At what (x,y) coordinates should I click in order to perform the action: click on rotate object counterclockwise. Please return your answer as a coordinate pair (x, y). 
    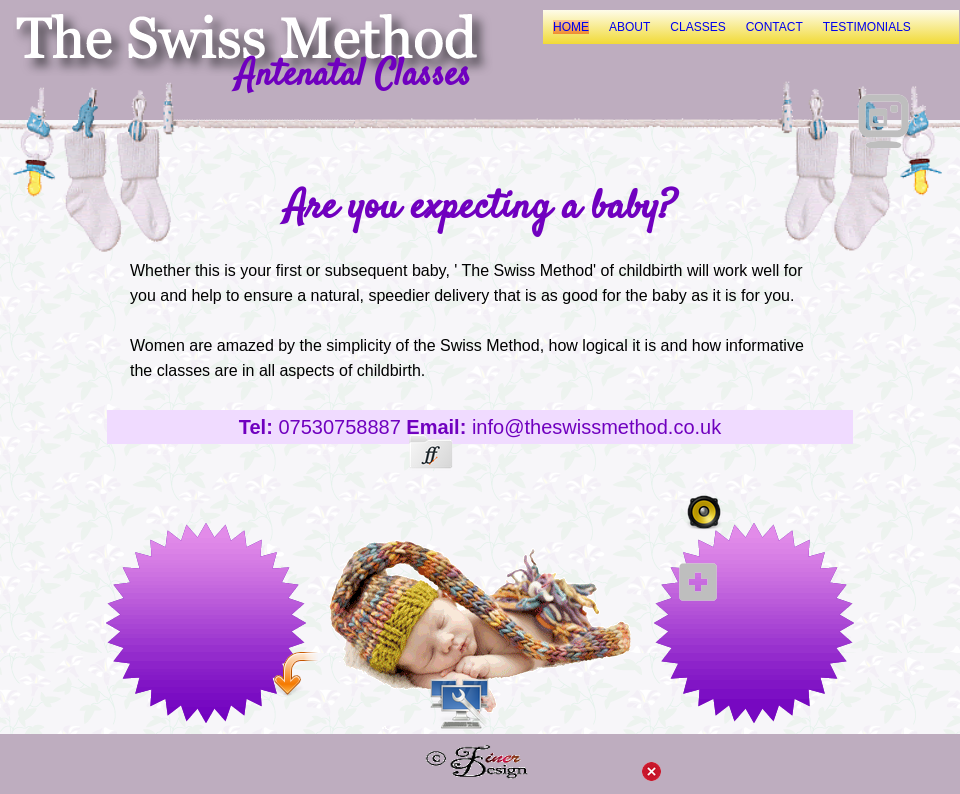
    Looking at the image, I should click on (294, 675).